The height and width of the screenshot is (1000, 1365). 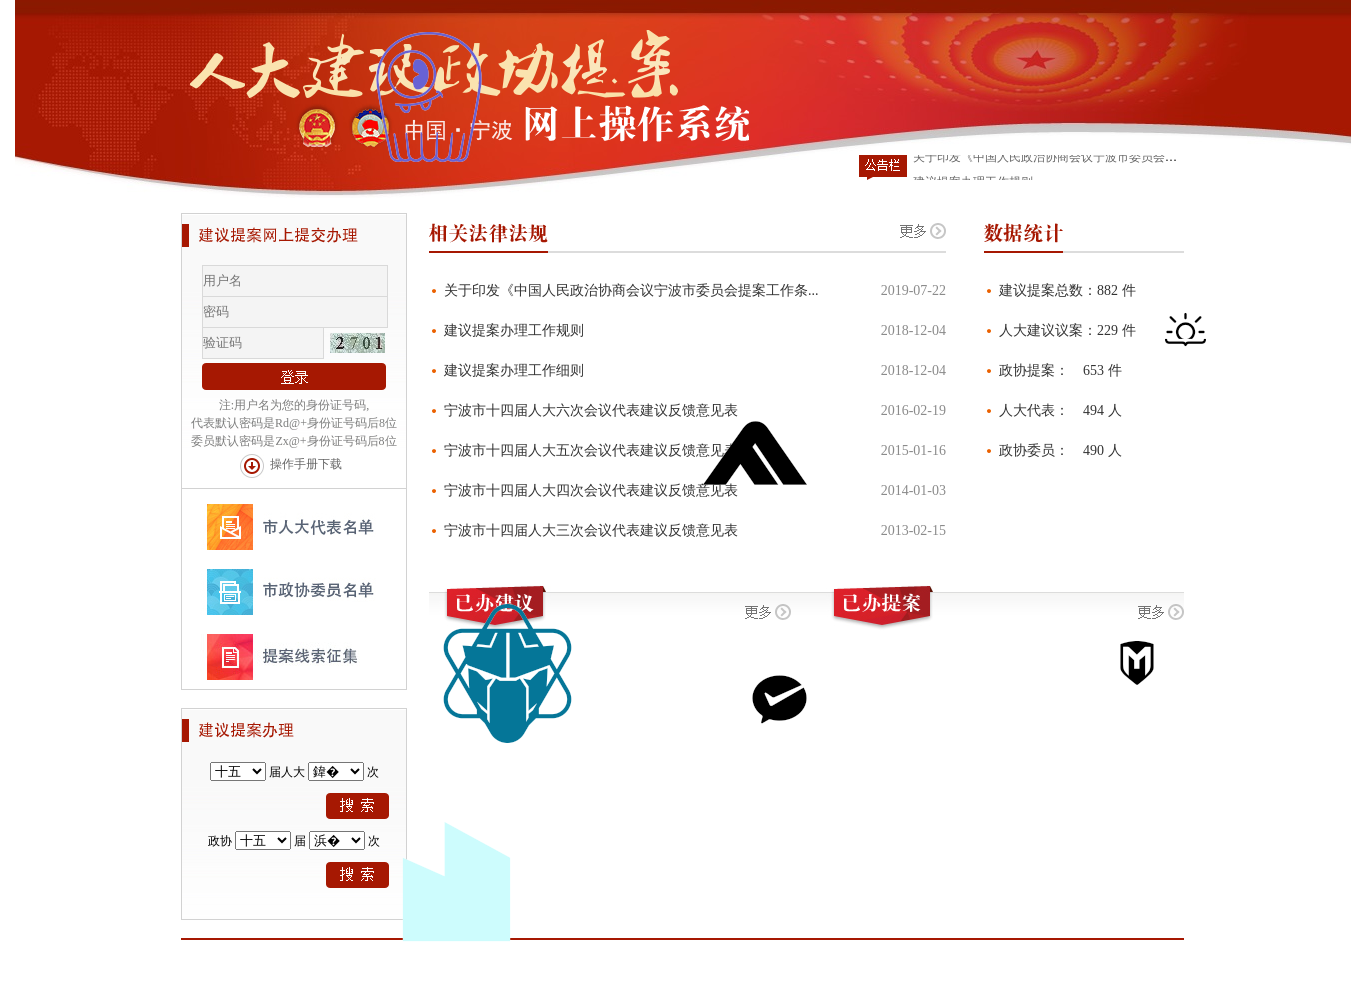 I want to click on view building or property details, so click(x=456, y=887).